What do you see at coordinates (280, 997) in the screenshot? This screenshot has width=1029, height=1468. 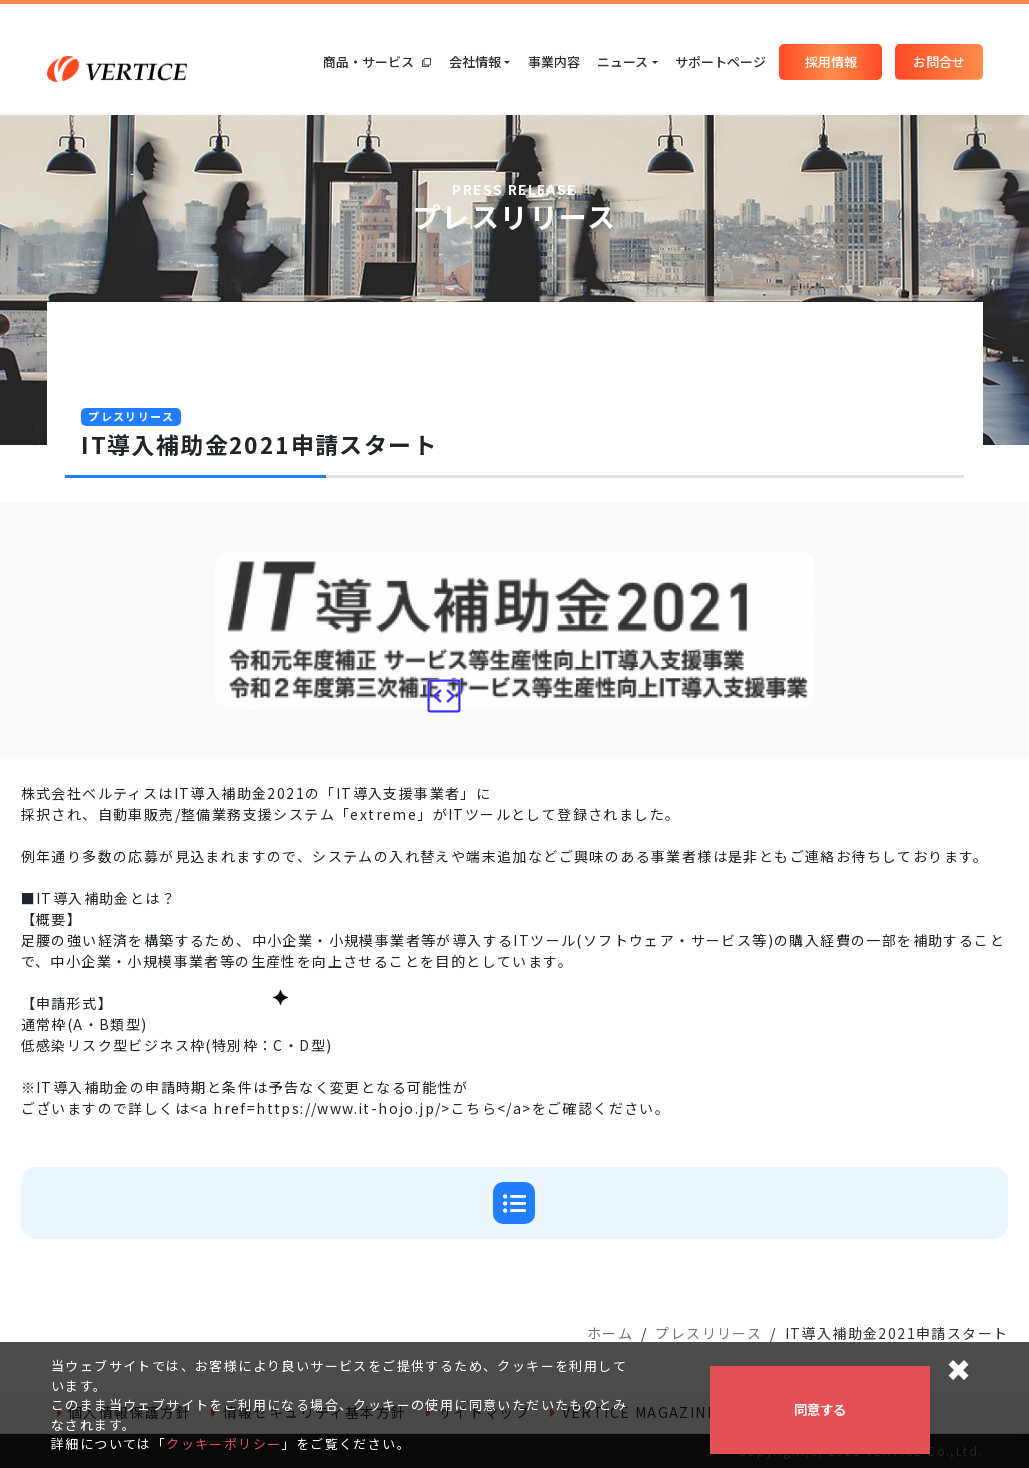 I see `indicates AI-generated or enhanced content` at bounding box center [280, 997].